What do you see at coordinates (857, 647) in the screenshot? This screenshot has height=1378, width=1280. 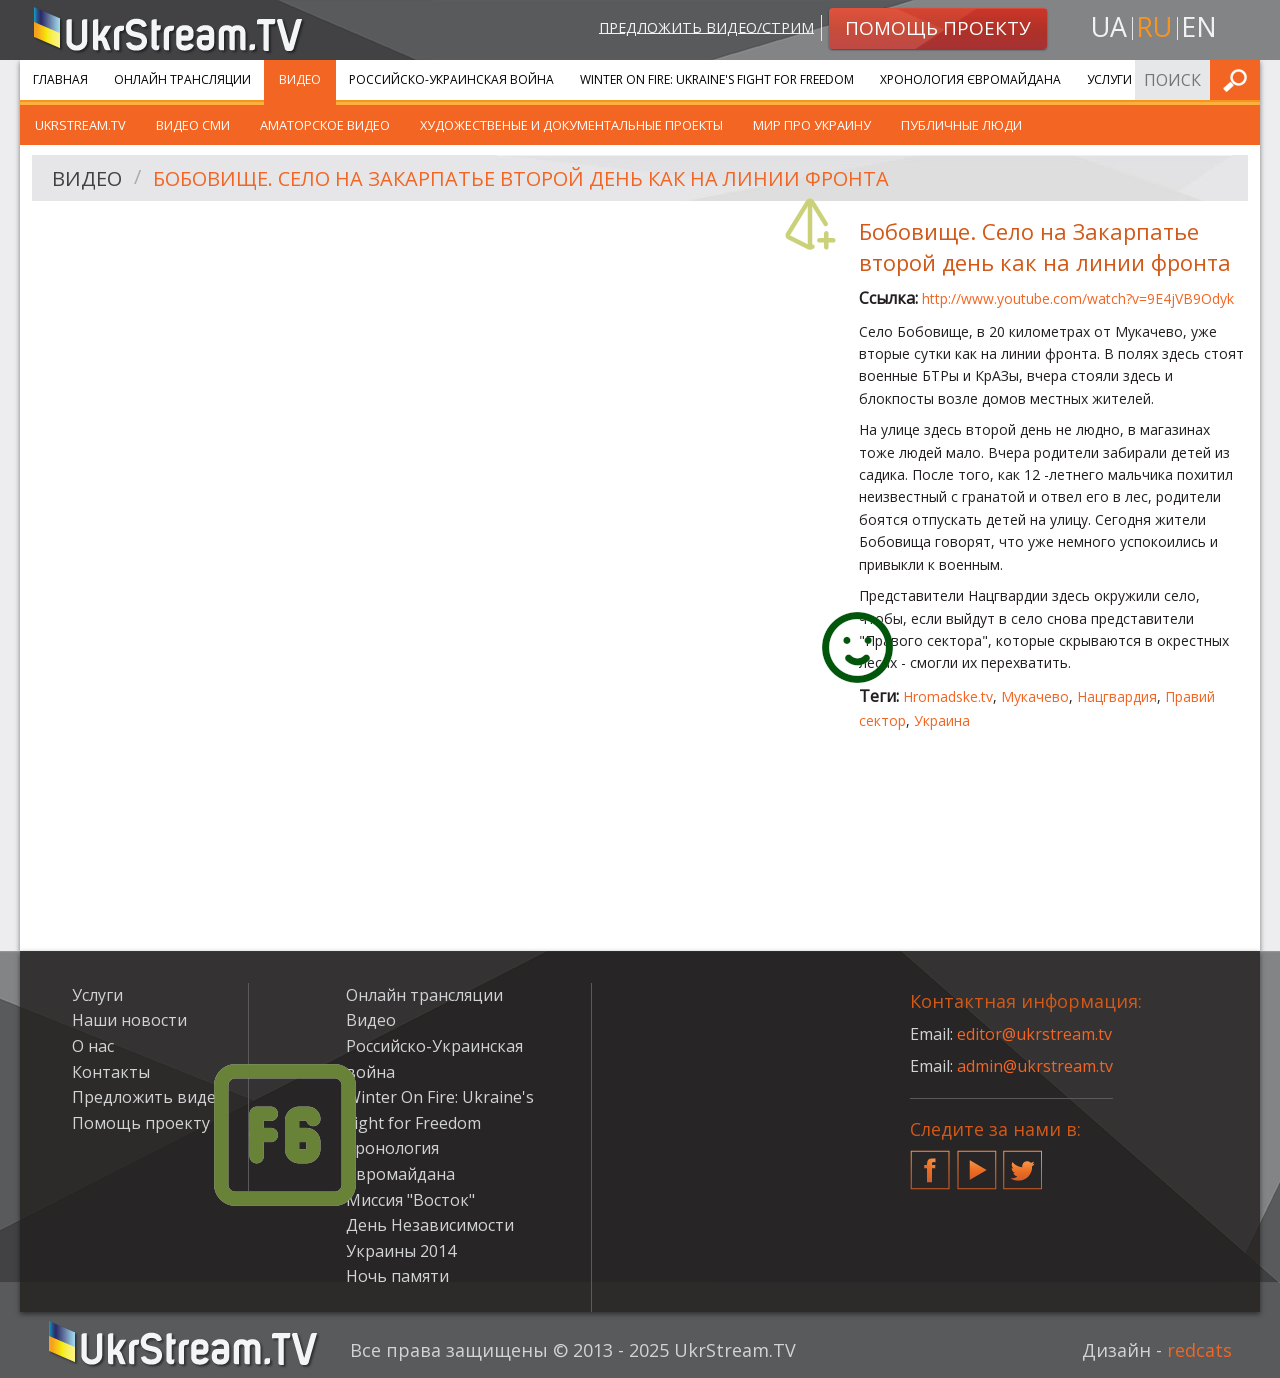 I see `add a reaction or emoji` at bounding box center [857, 647].